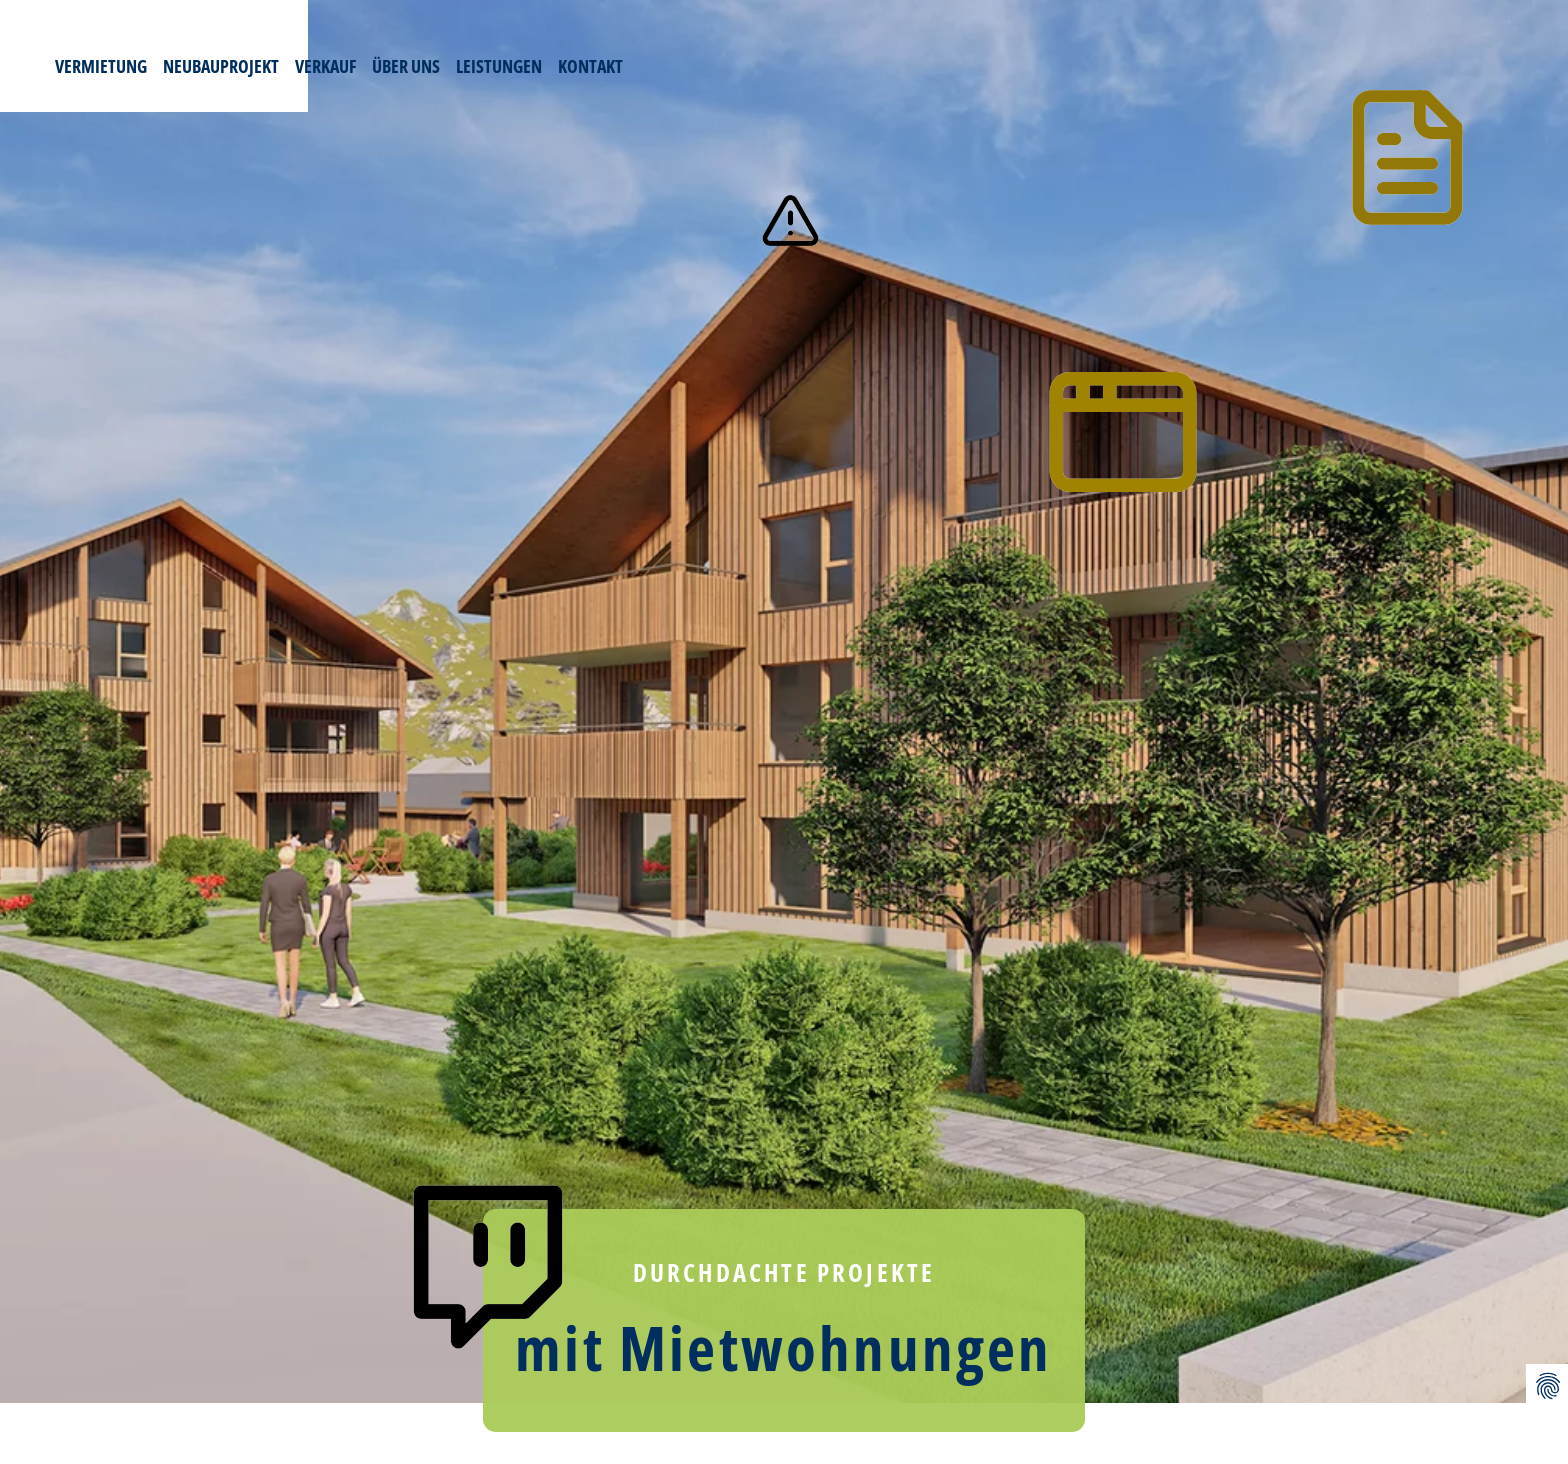 The height and width of the screenshot is (1464, 1568). Describe the element at coordinates (488, 1267) in the screenshot. I see `open Twitch app` at that location.